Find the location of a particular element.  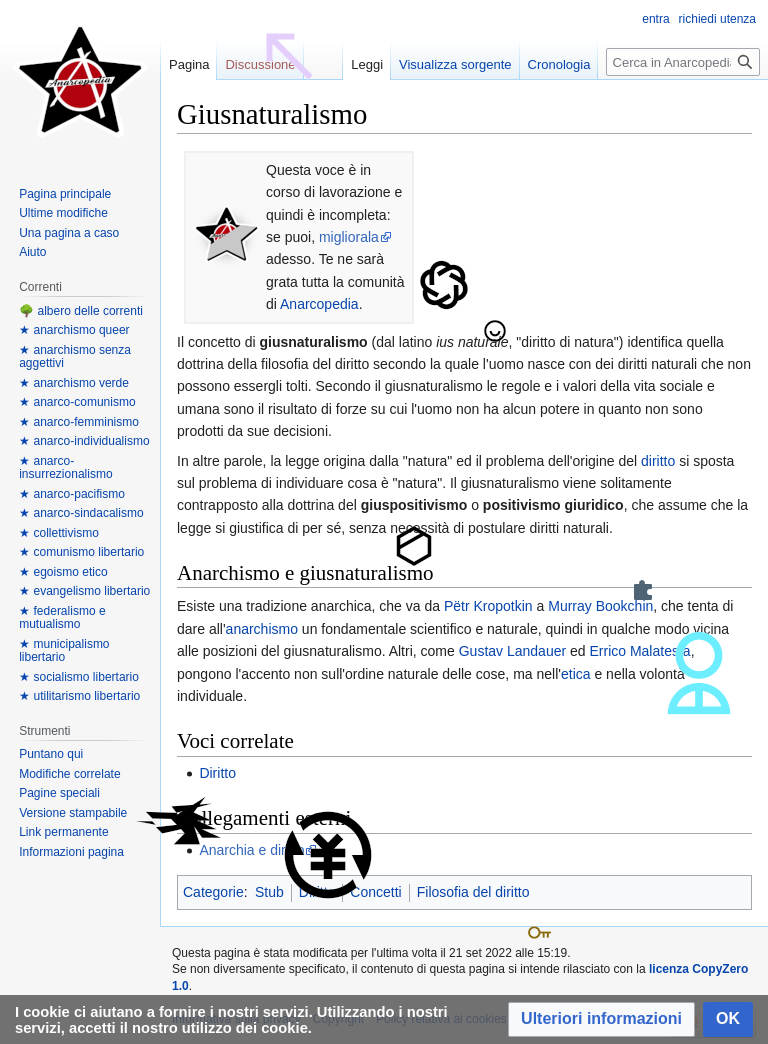

wails framework logo is located at coordinates (178, 820).